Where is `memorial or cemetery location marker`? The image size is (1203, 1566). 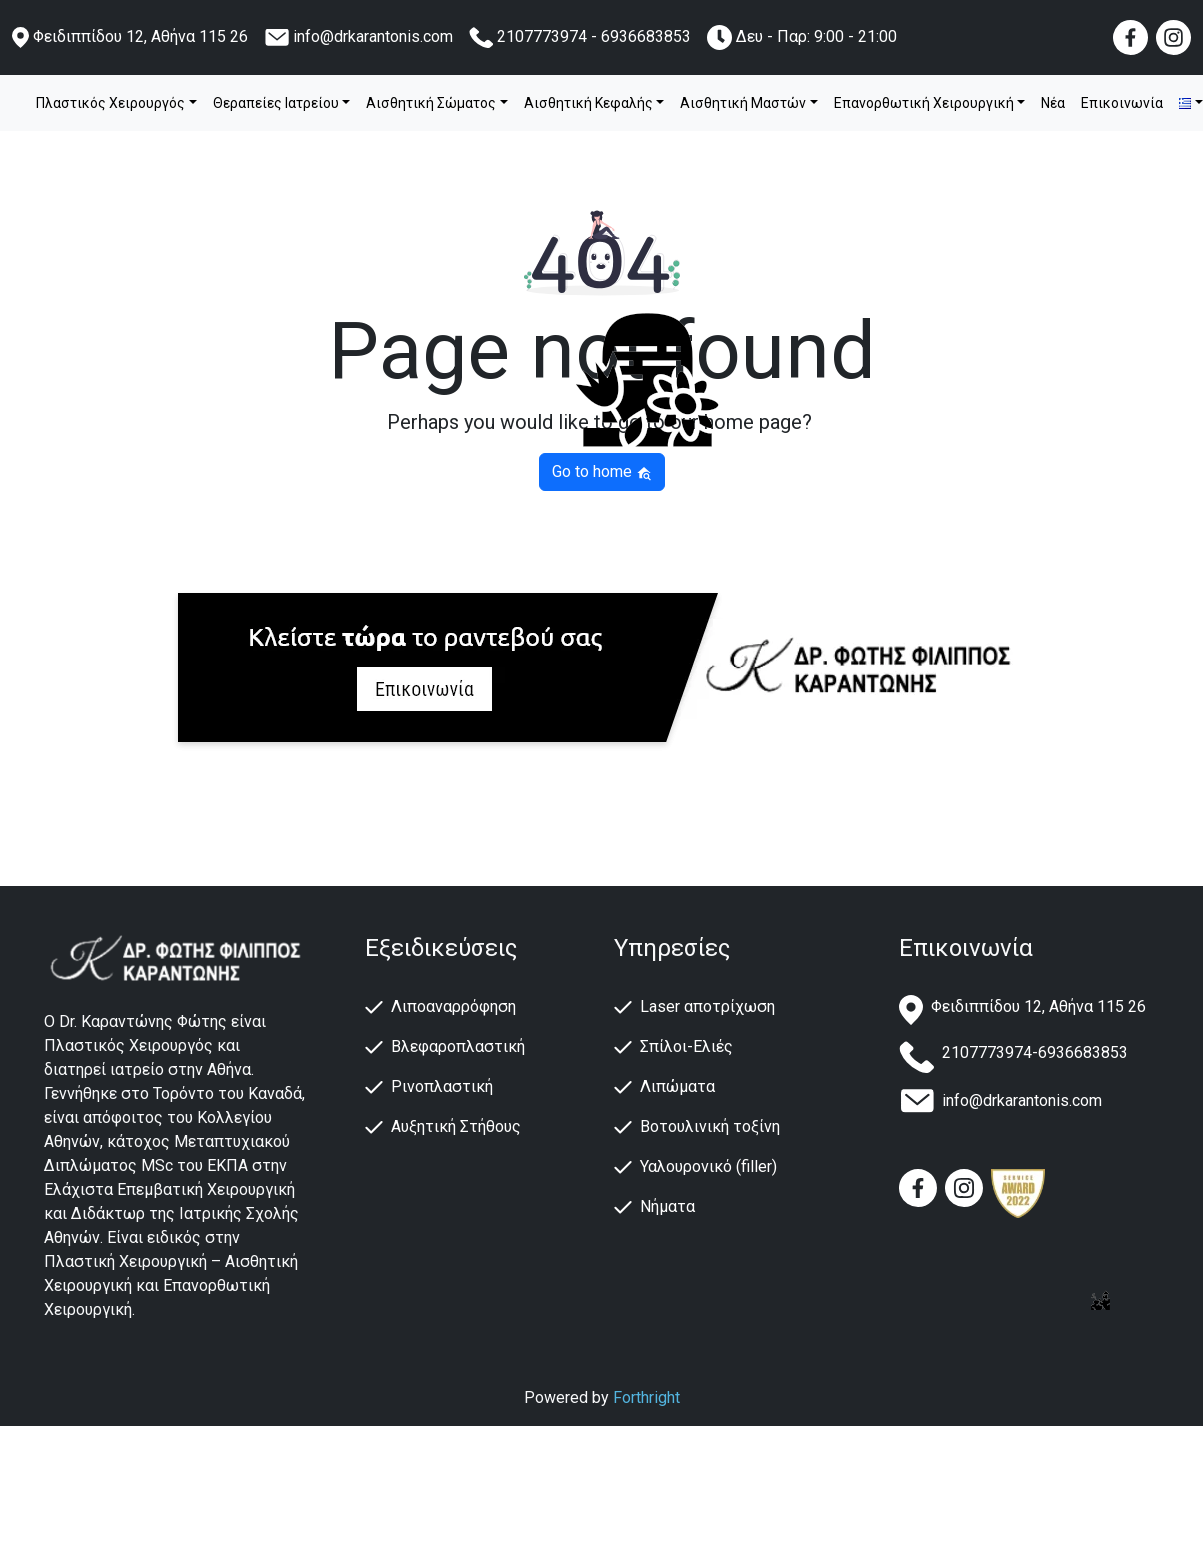
memorial or cemetery location marker is located at coordinates (647, 377).